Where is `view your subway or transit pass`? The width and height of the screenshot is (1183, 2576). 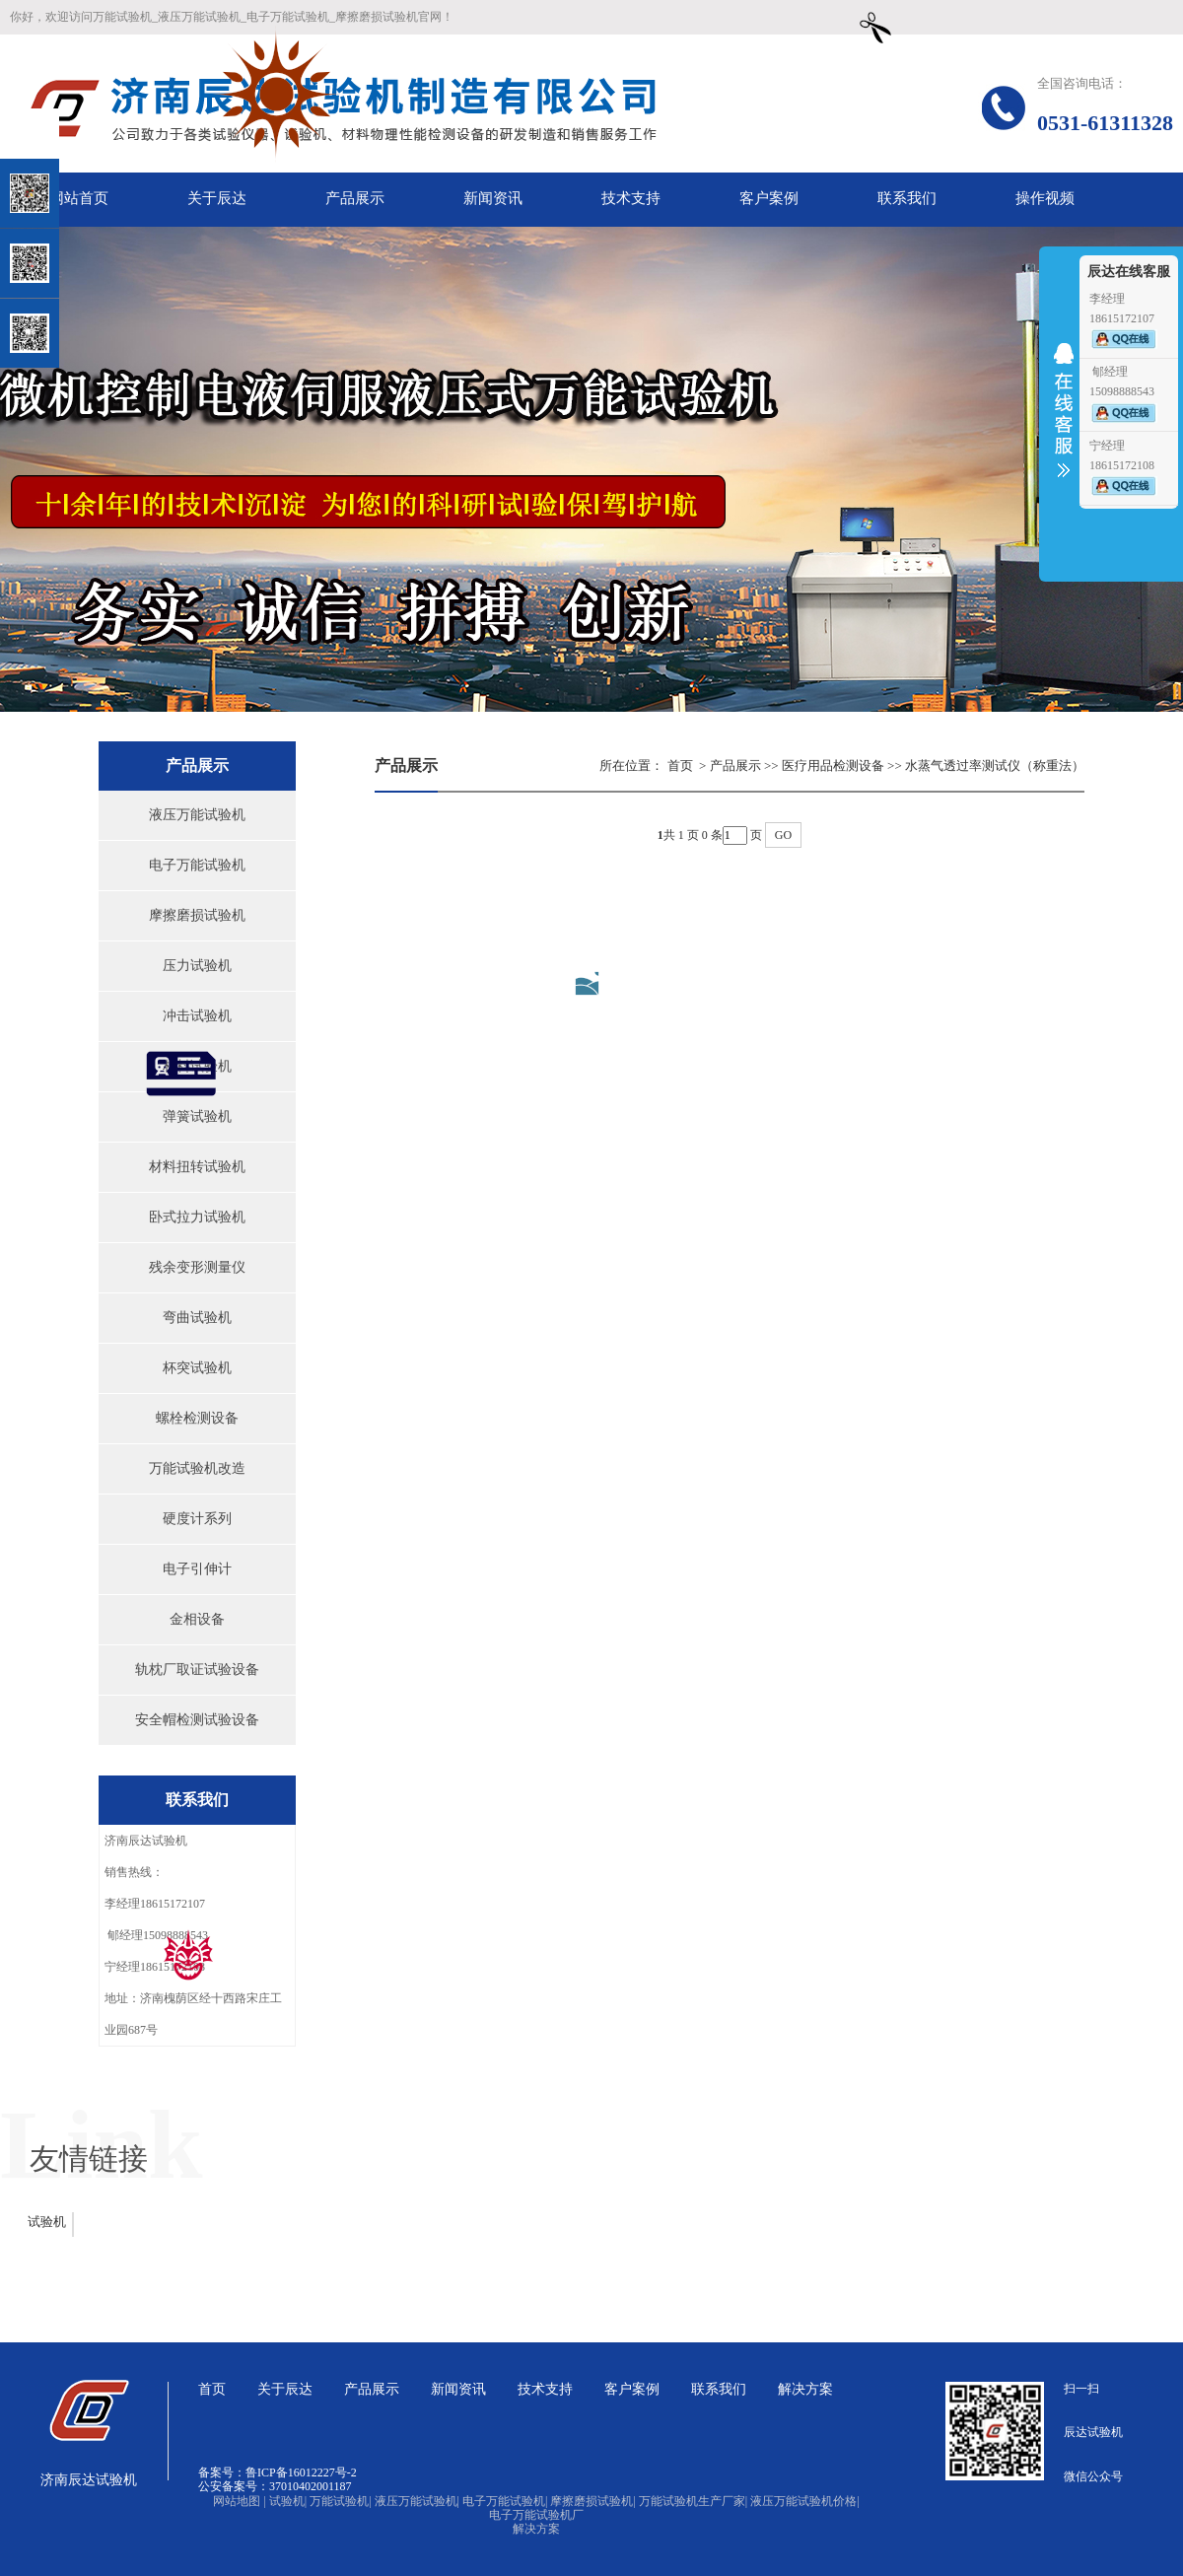 view your subway or transit pass is located at coordinates (180, 1074).